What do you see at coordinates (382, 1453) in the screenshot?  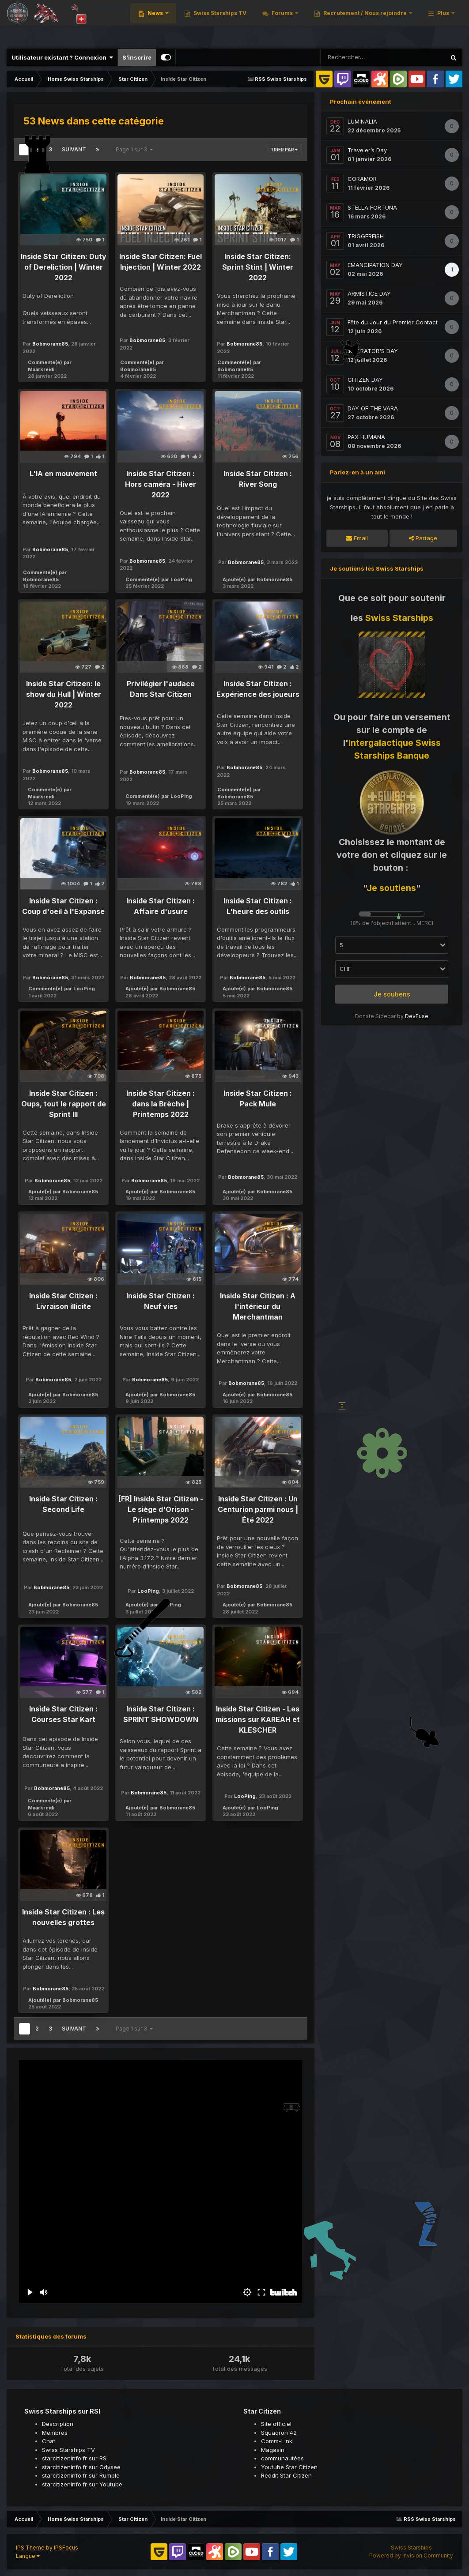 I see `decorative badge or achievement icon` at bounding box center [382, 1453].